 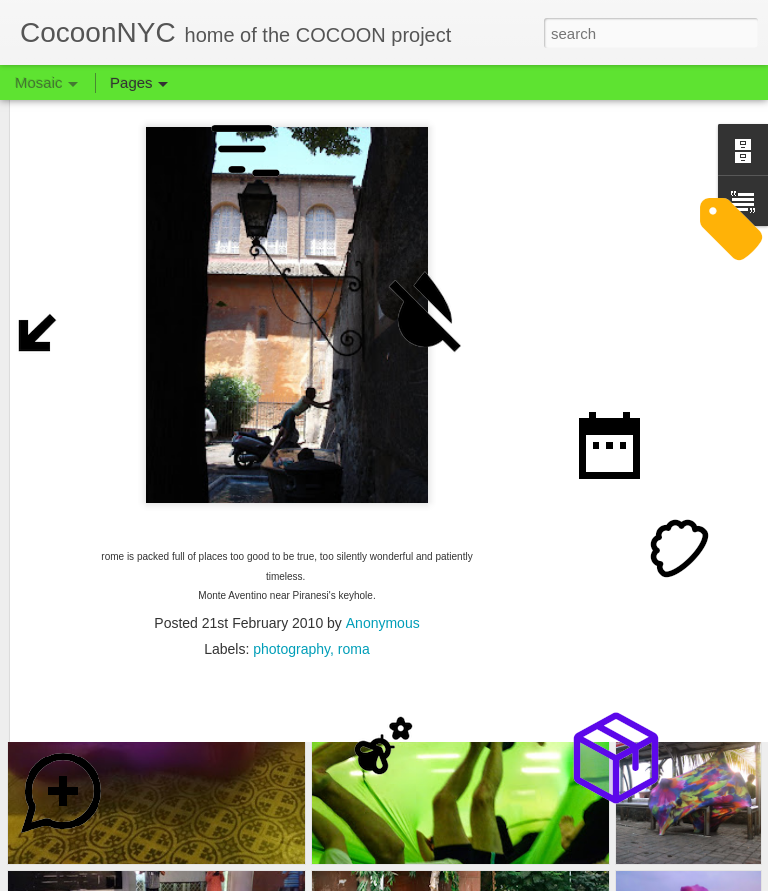 What do you see at coordinates (616, 758) in the screenshot?
I see `view order or shipment details` at bounding box center [616, 758].